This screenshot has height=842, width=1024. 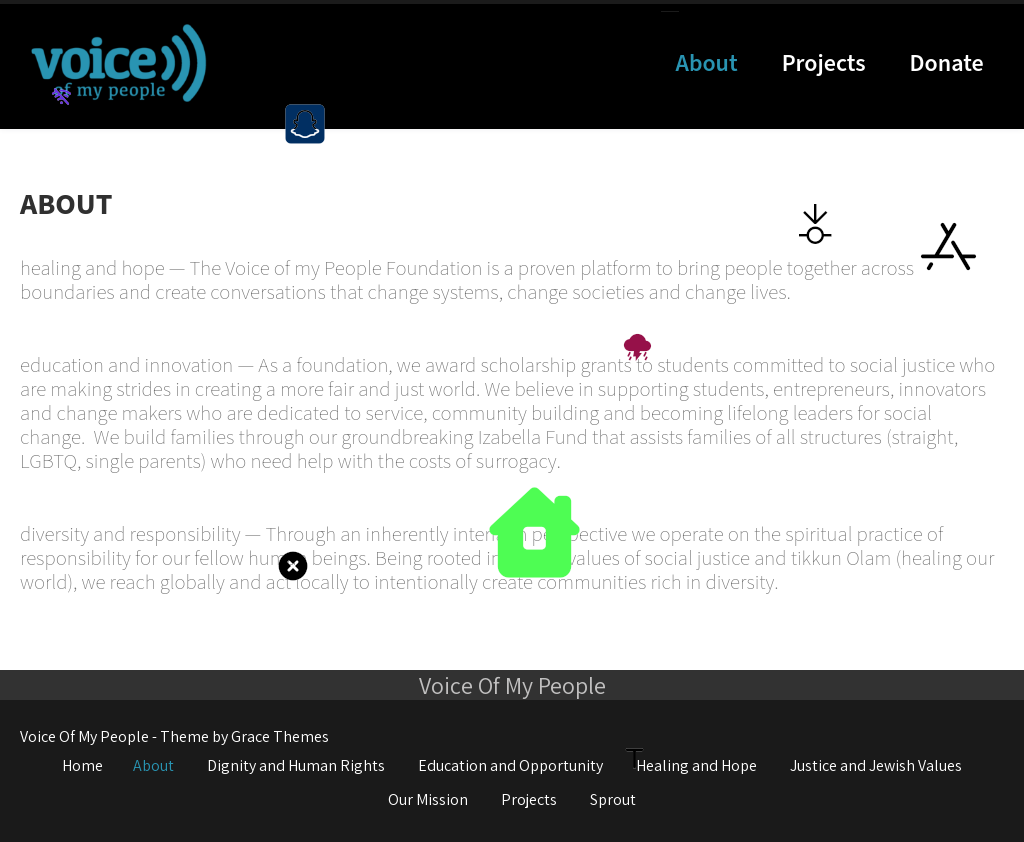 I want to click on indicates thunderstorm weather conditions, so click(x=637, y=347).